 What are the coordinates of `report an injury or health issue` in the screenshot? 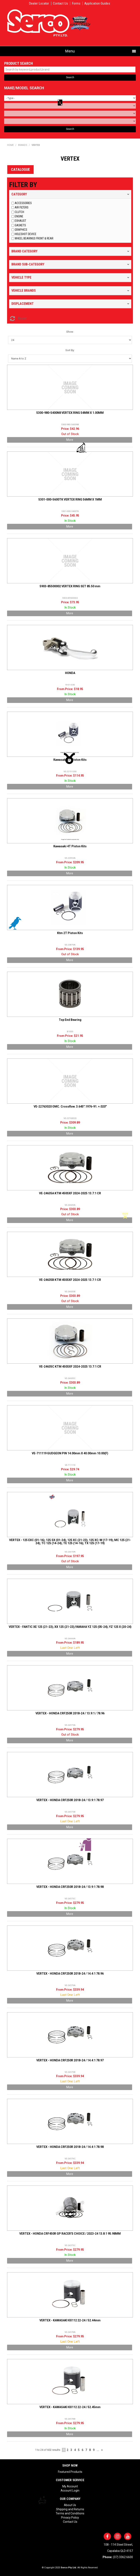 It's located at (85, 1845).